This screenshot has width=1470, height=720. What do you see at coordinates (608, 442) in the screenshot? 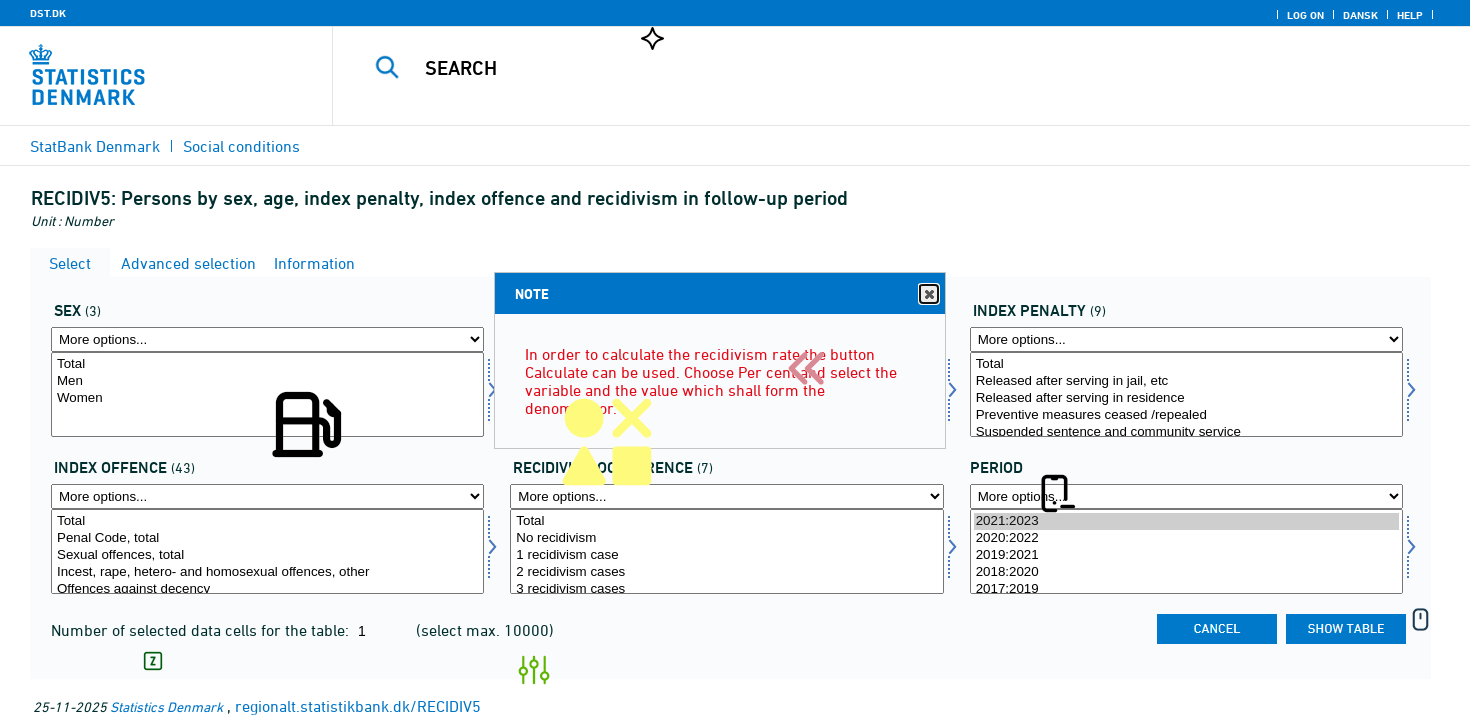
I see `access icon library or symbol collection` at bounding box center [608, 442].